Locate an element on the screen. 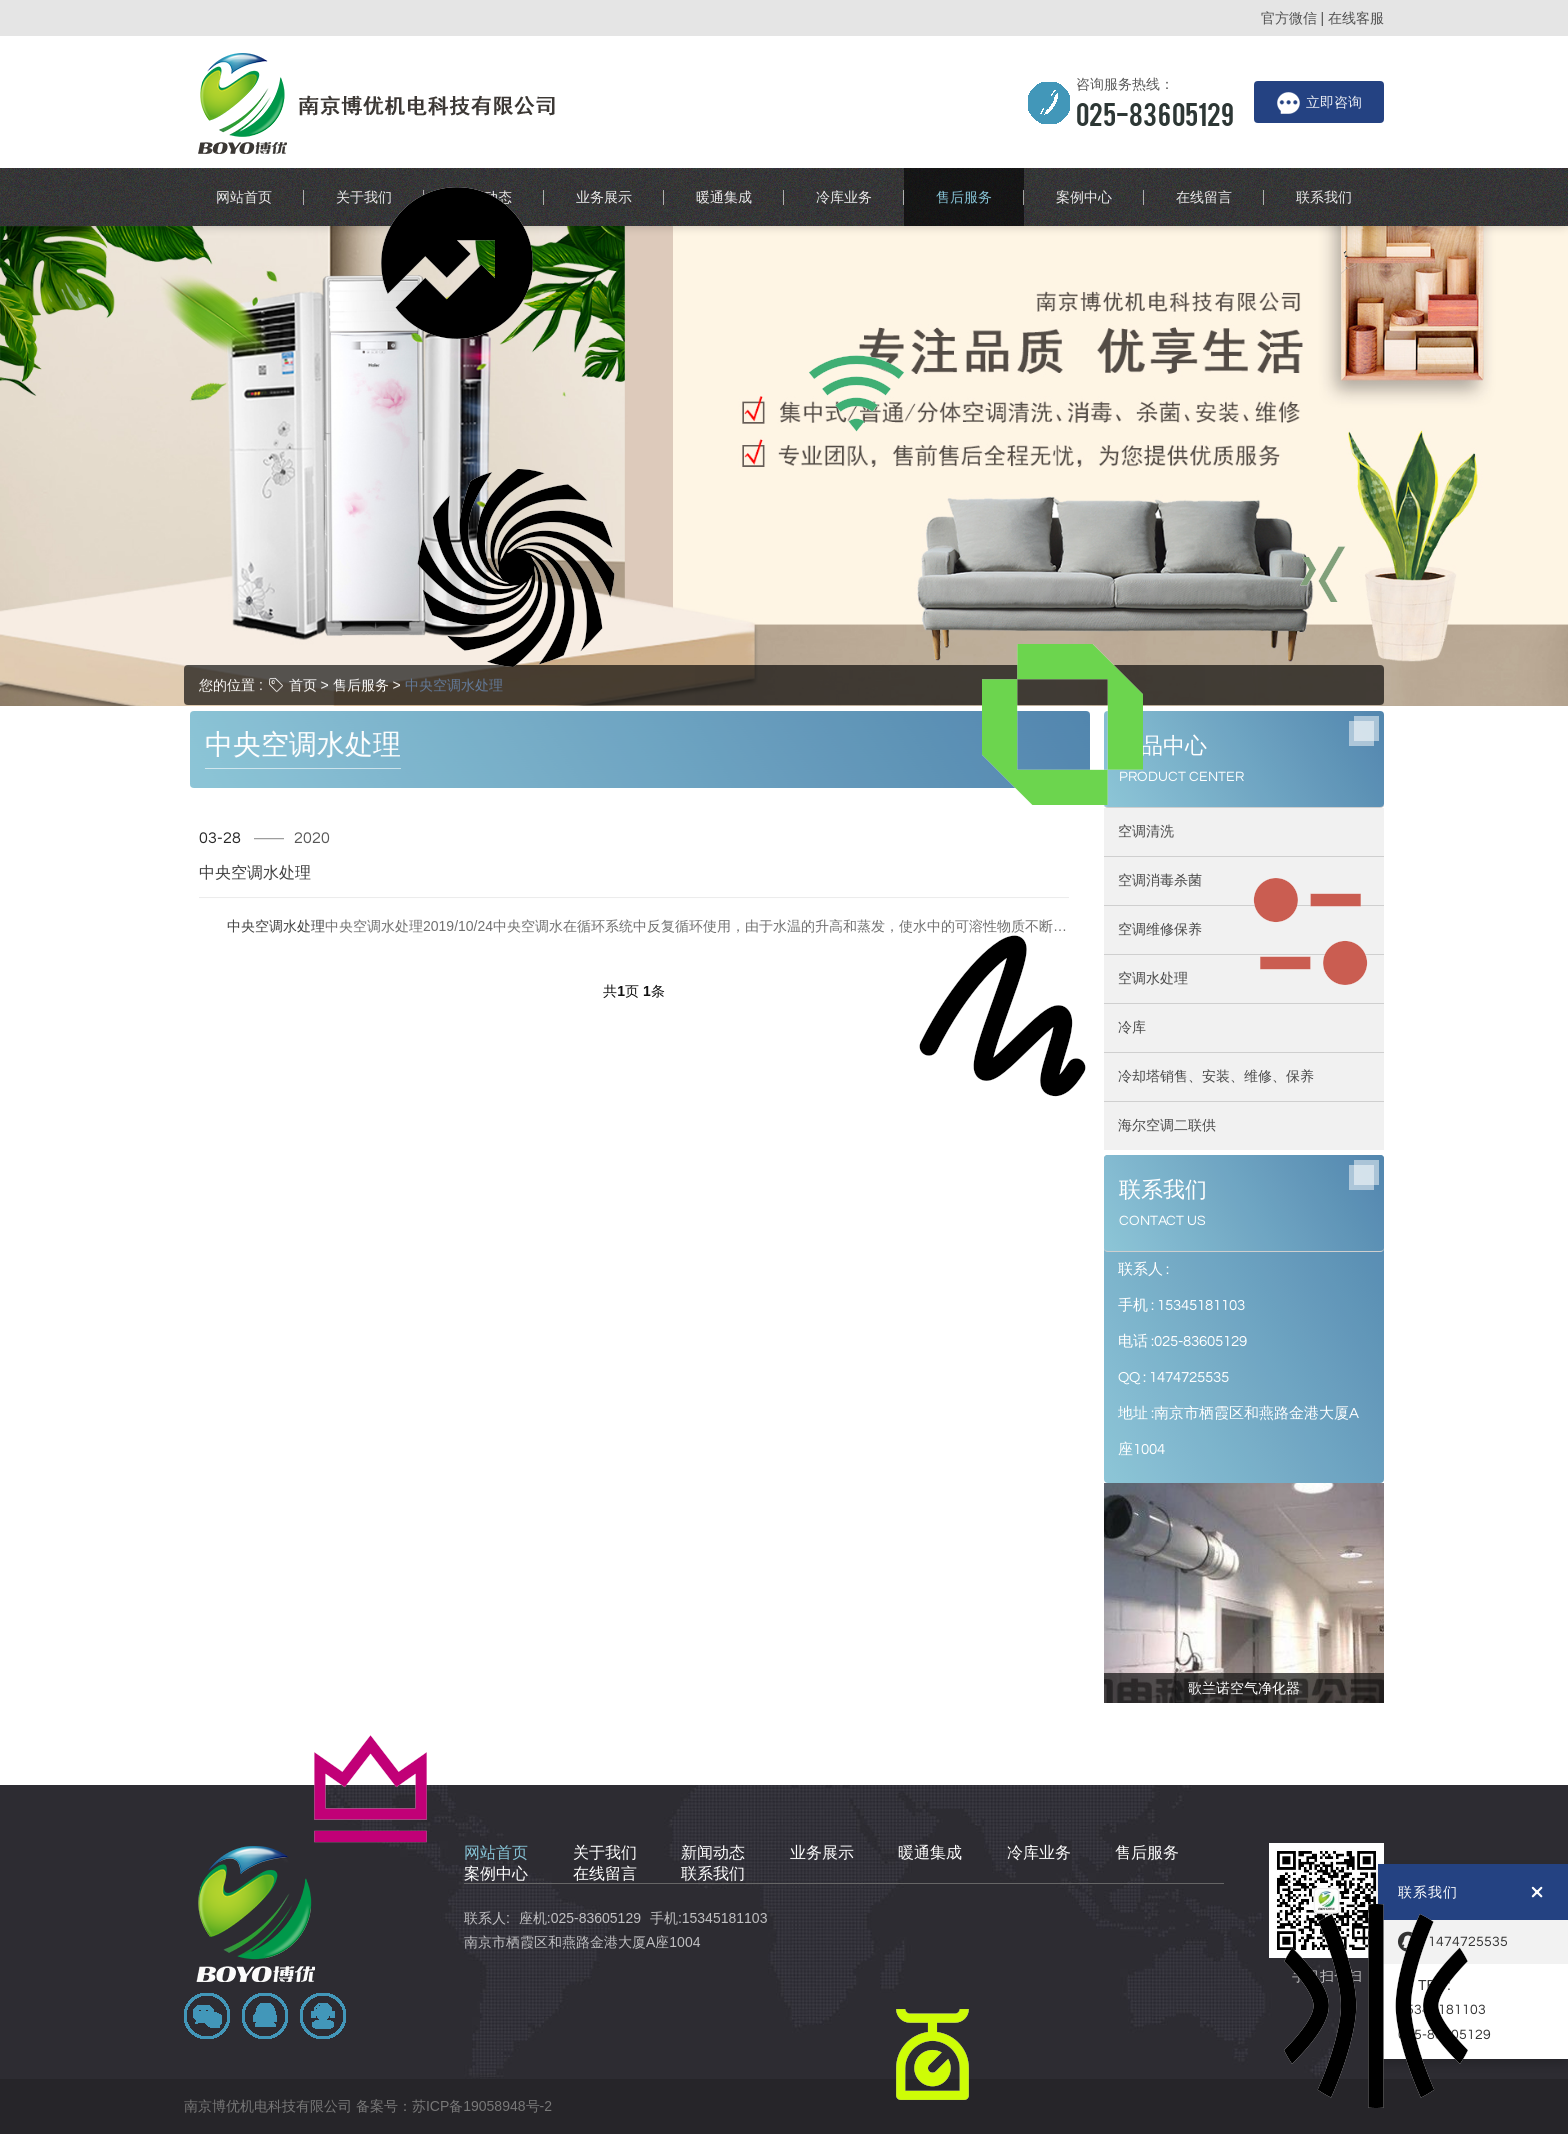 The height and width of the screenshot is (2139, 1568). open OPNsense firewall dashboard is located at coordinates (1062, 724).